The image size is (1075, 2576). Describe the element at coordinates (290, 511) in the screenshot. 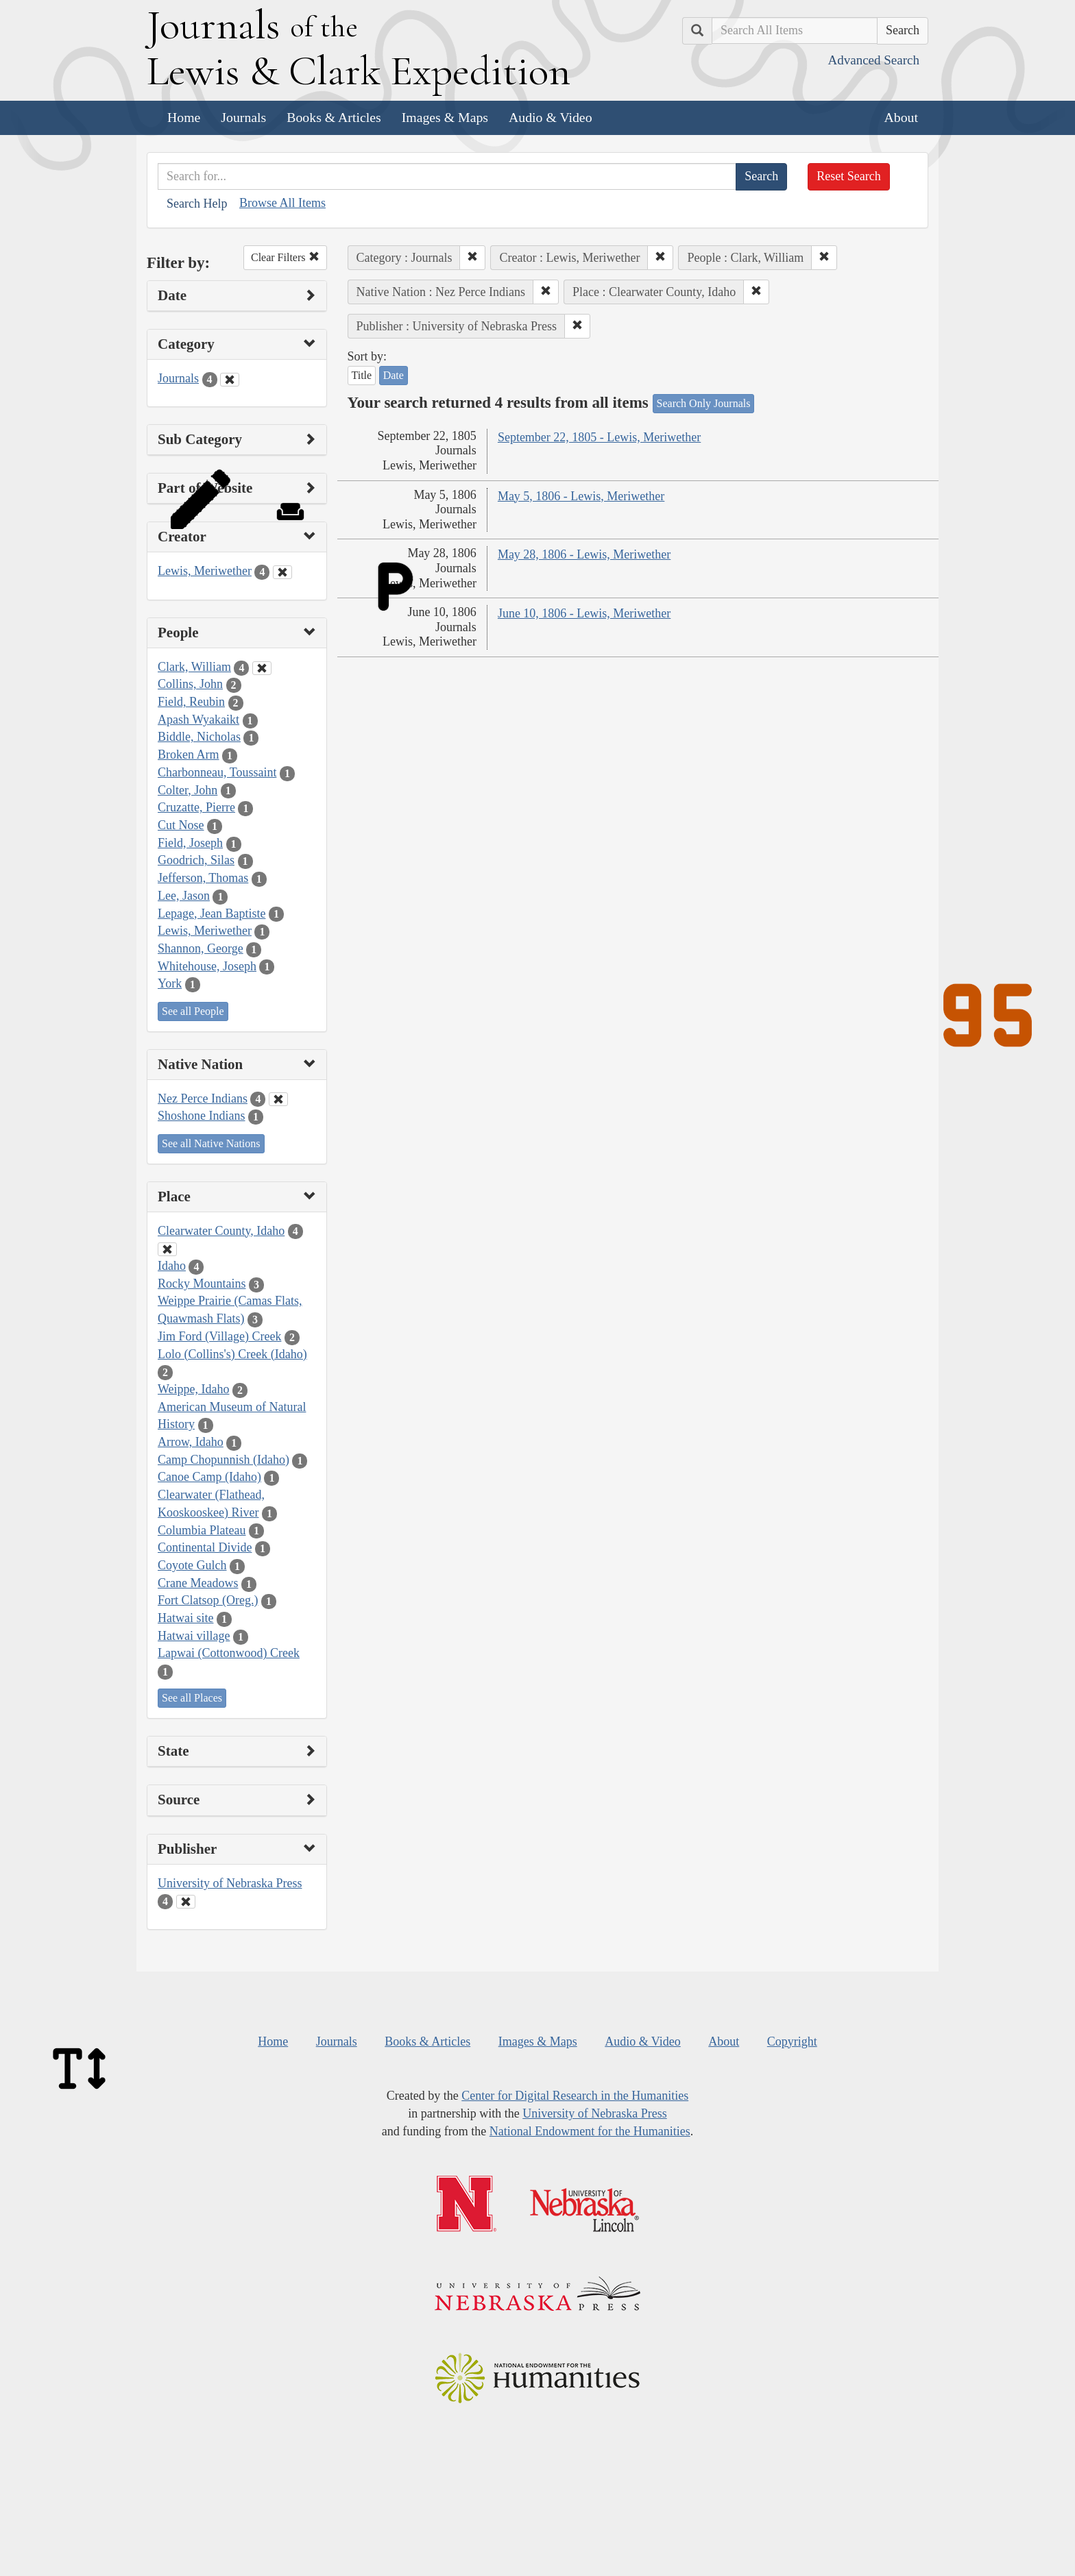

I see `view weekend or leisure activities` at that location.